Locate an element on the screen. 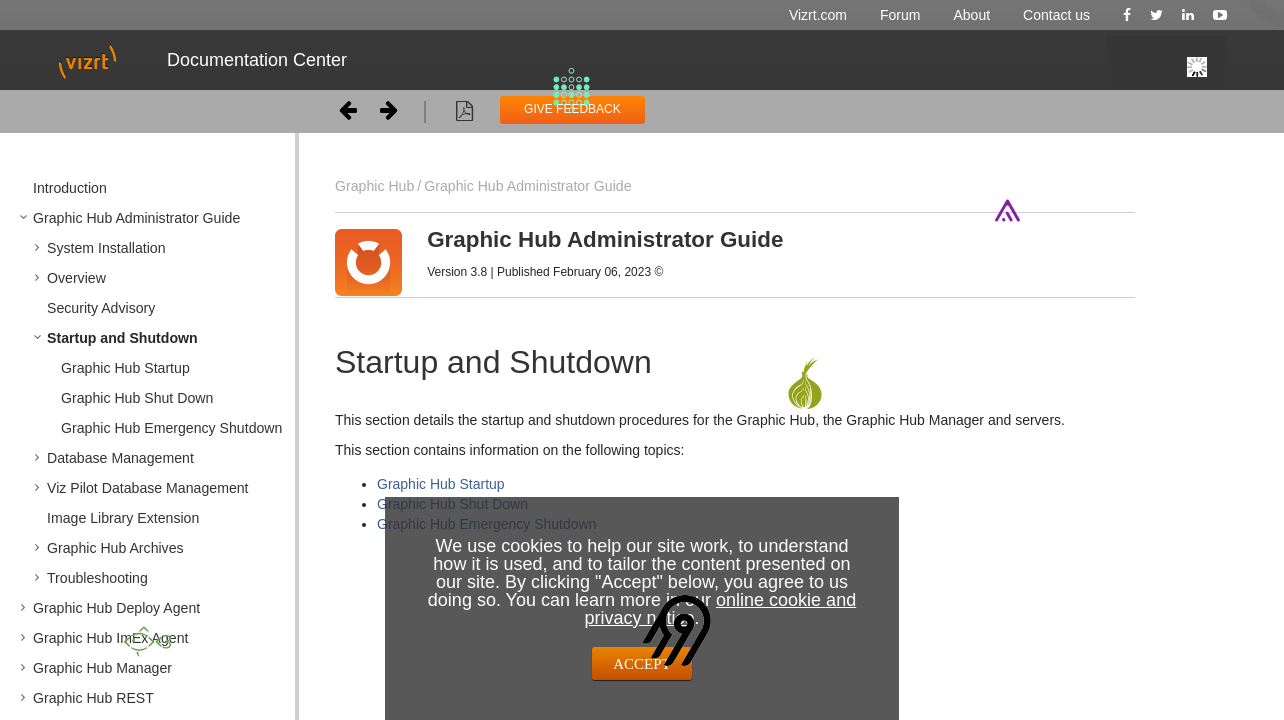 The width and height of the screenshot is (1284, 720). open aegis authenticator app is located at coordinates (1007, 210).